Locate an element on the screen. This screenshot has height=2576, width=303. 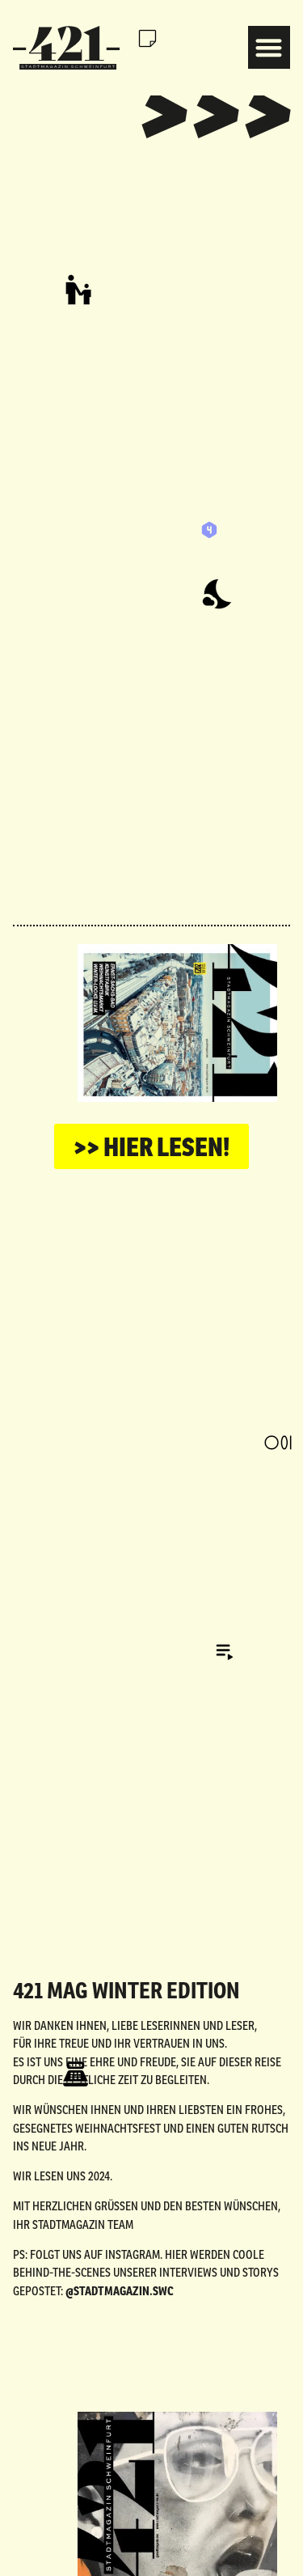
play all items in a playlist is located at coordinates (225, 1651).